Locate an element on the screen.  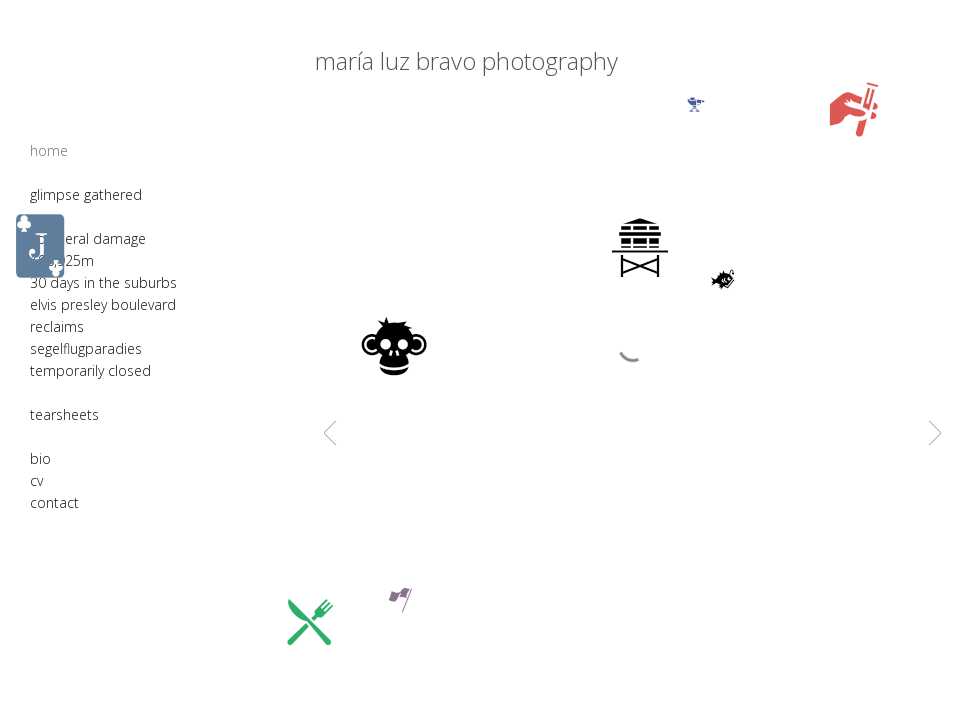
conduct a science experiment or lab test is located at coordinates (856, 109).